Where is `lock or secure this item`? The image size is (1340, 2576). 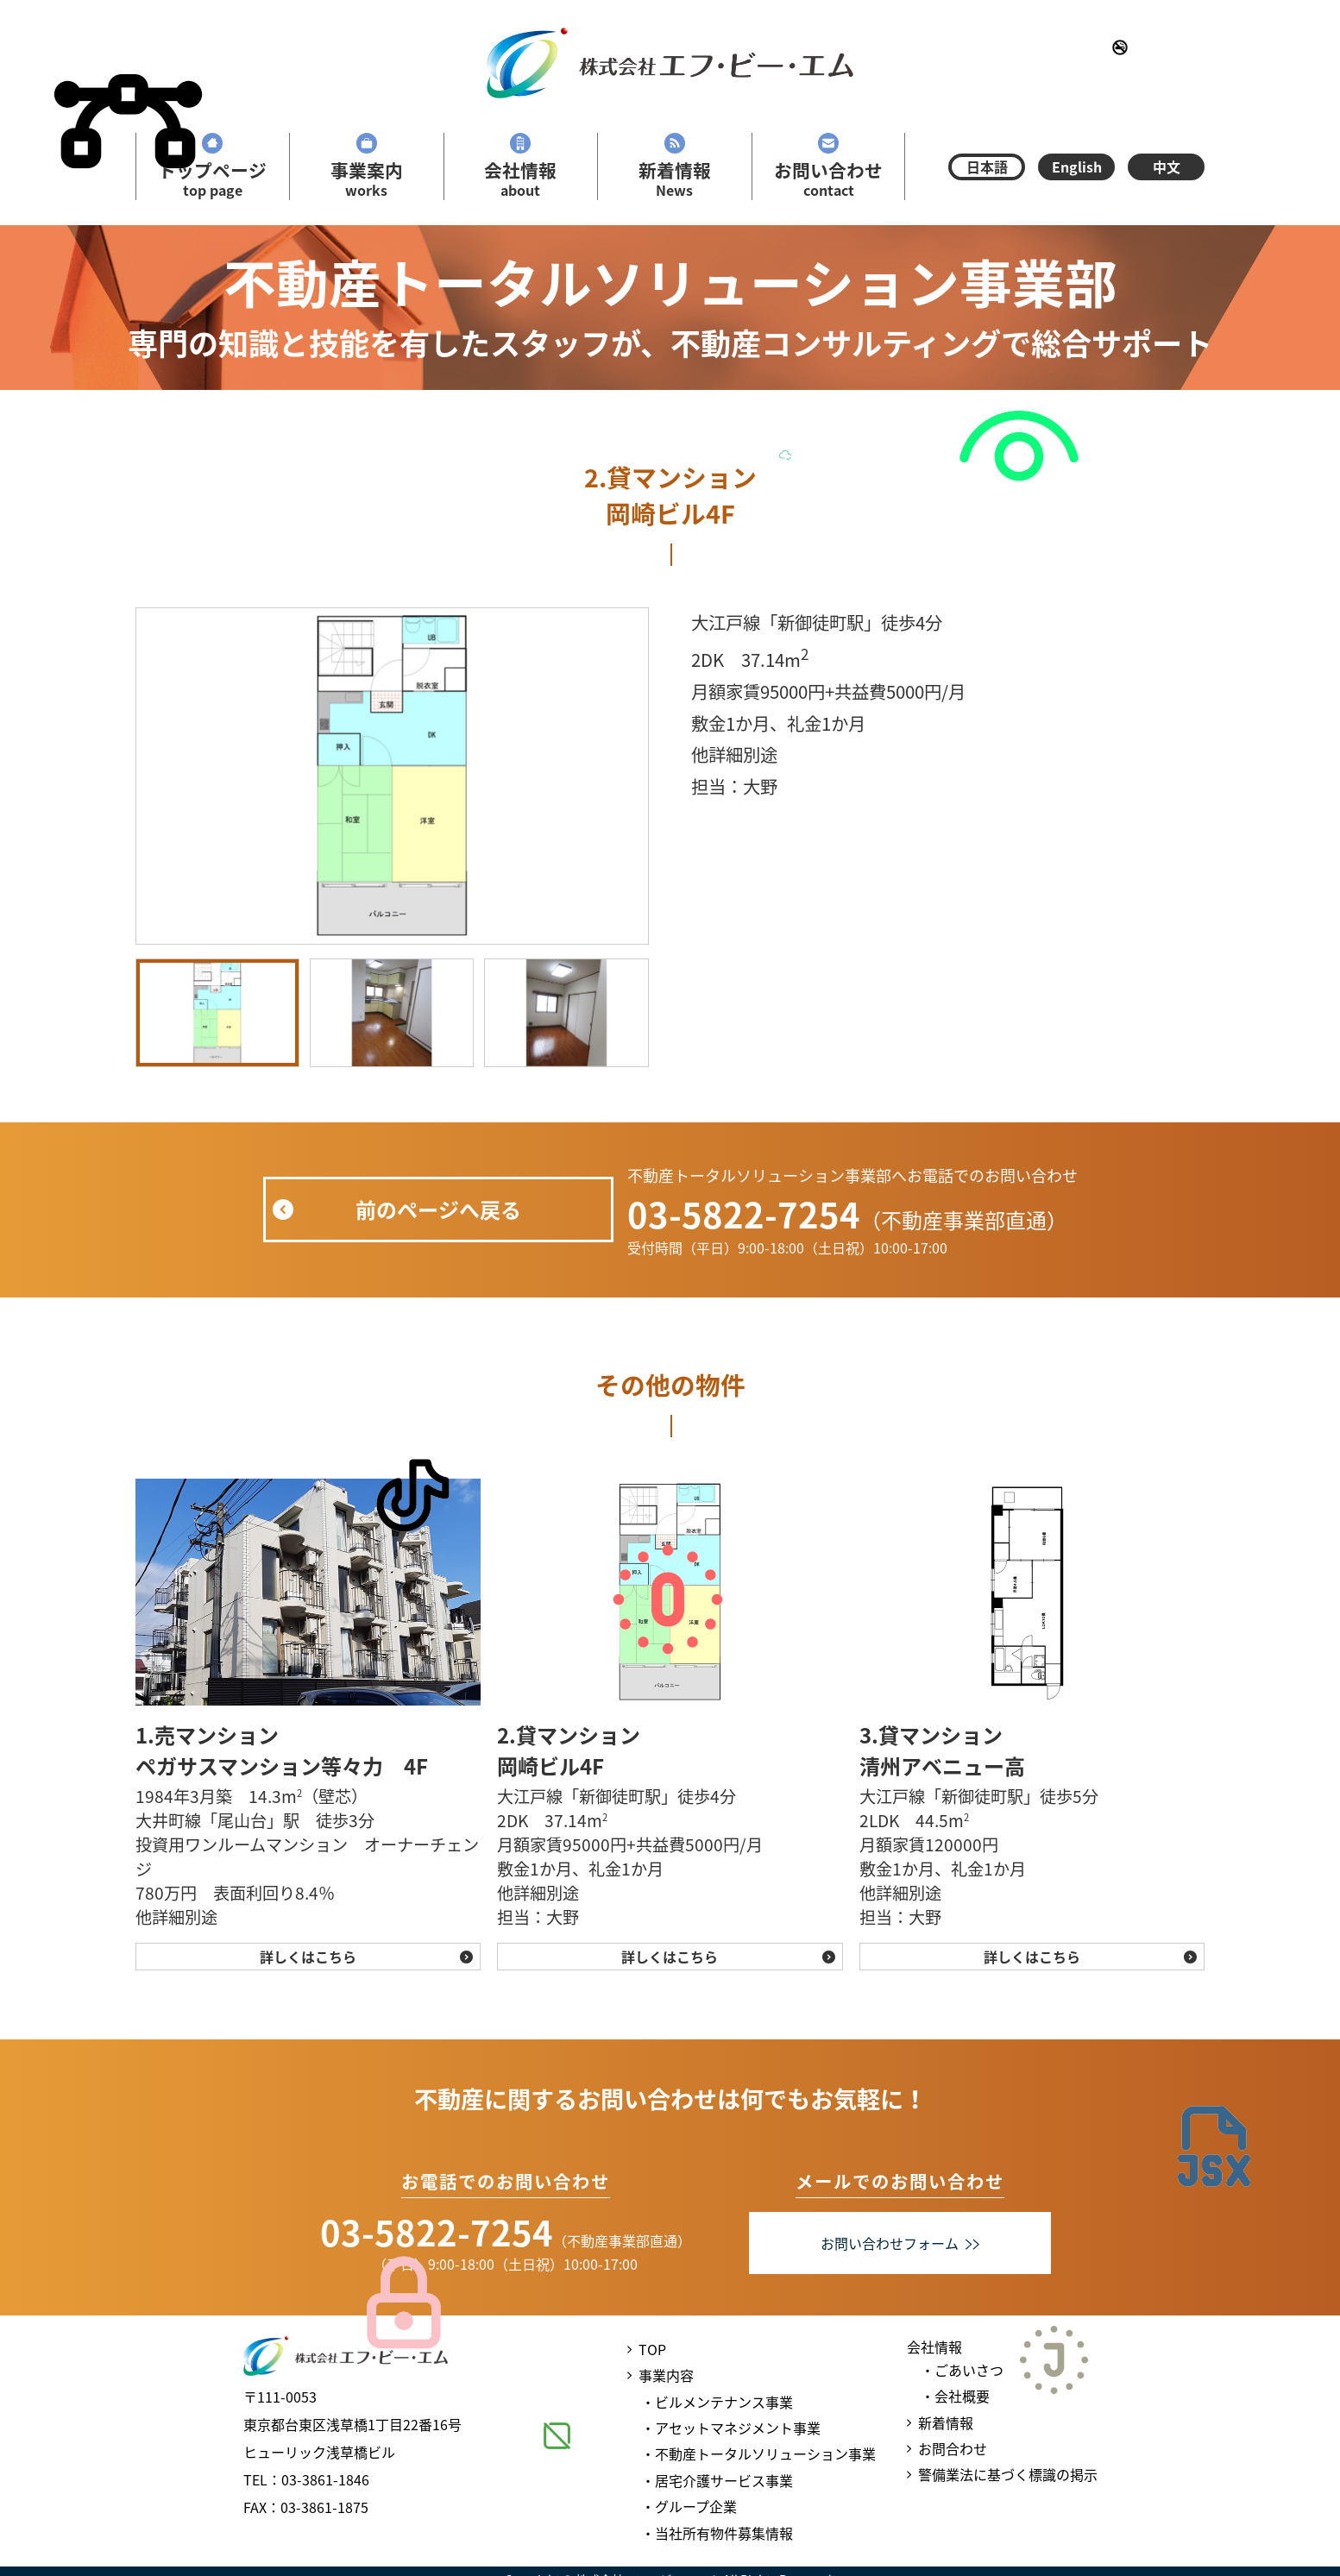 lock or secure this item is located at coordinates (404, 2303).